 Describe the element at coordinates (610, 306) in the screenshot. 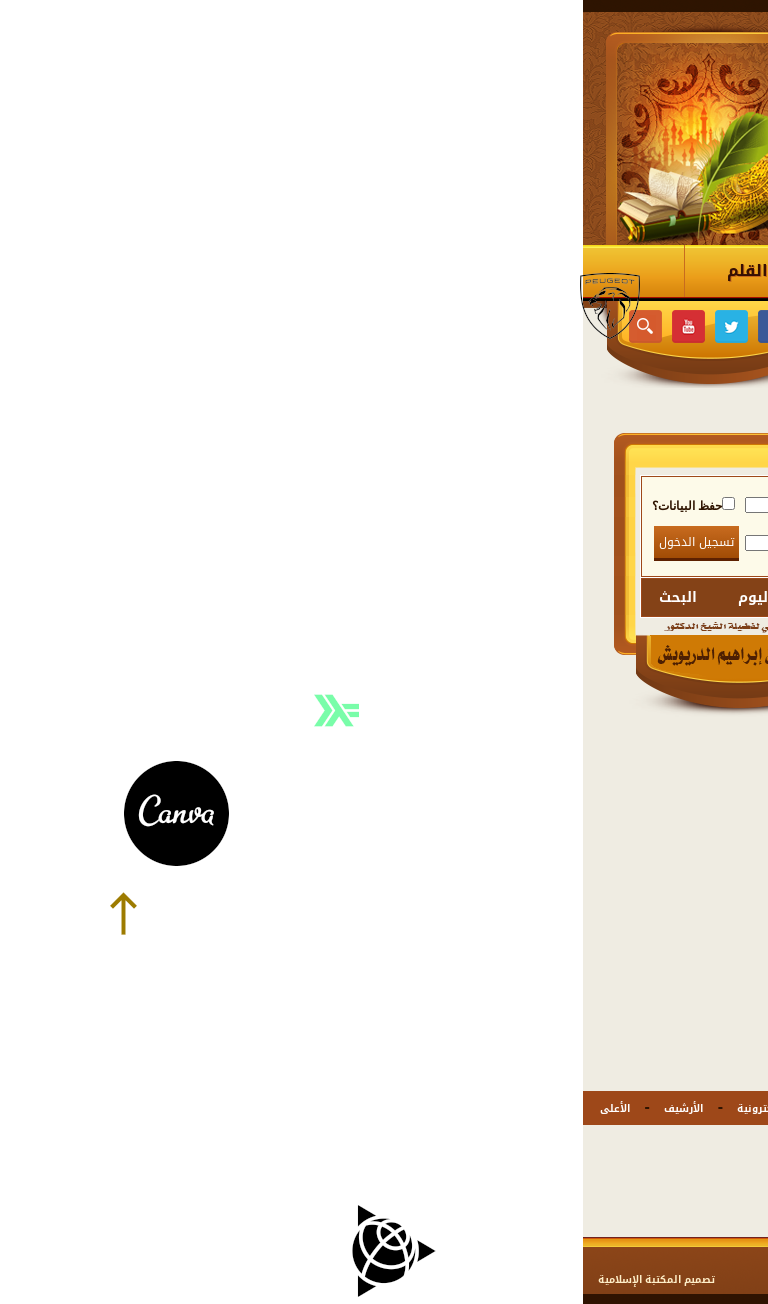

I see `Peugeot brand logo` at that location.